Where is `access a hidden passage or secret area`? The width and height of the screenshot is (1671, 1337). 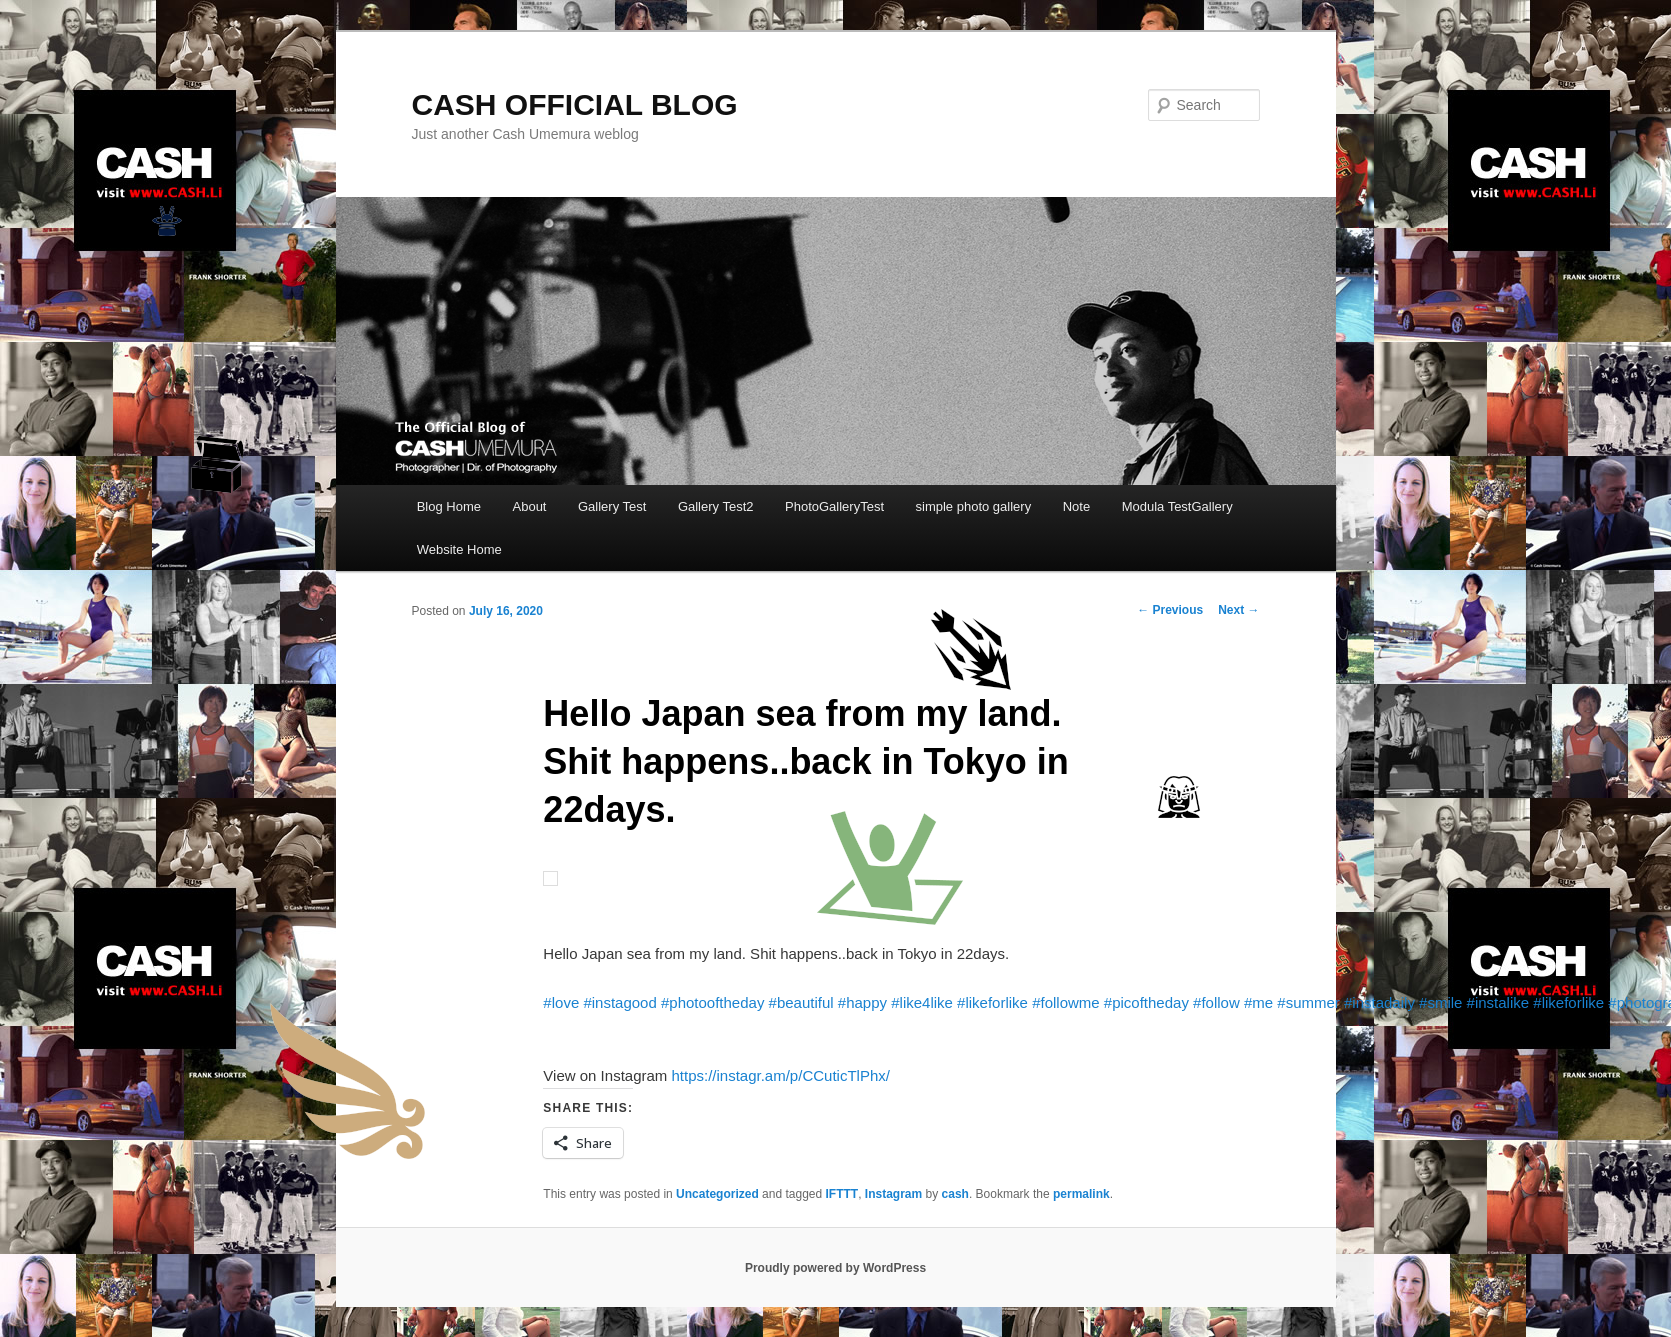 access a hidden passage or secret area is located at coordinates (890, 868).